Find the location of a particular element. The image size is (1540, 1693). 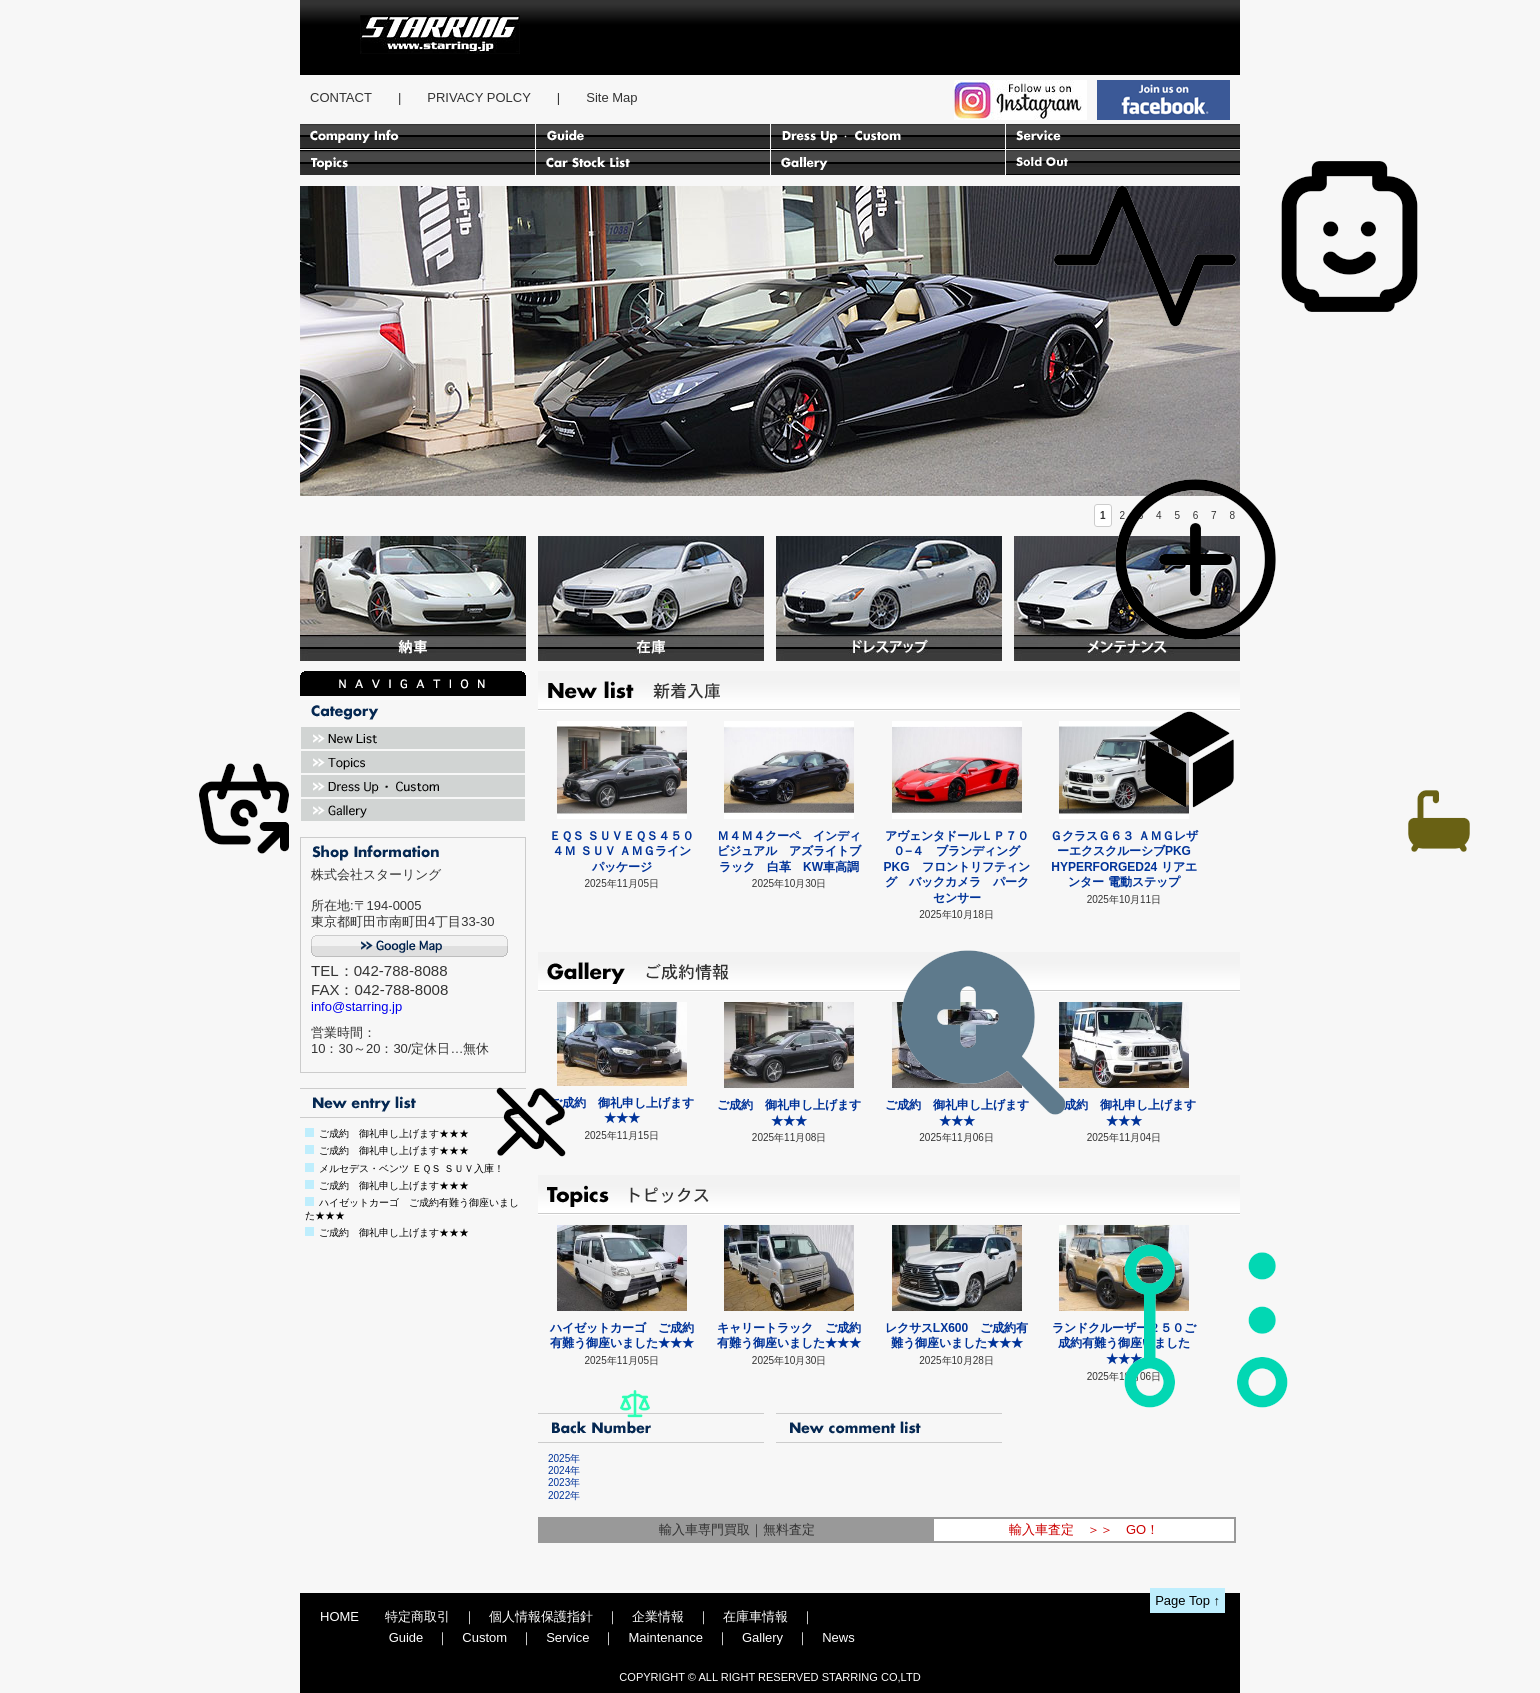

share your shopping basket with others is located at coordinates (244, 804).